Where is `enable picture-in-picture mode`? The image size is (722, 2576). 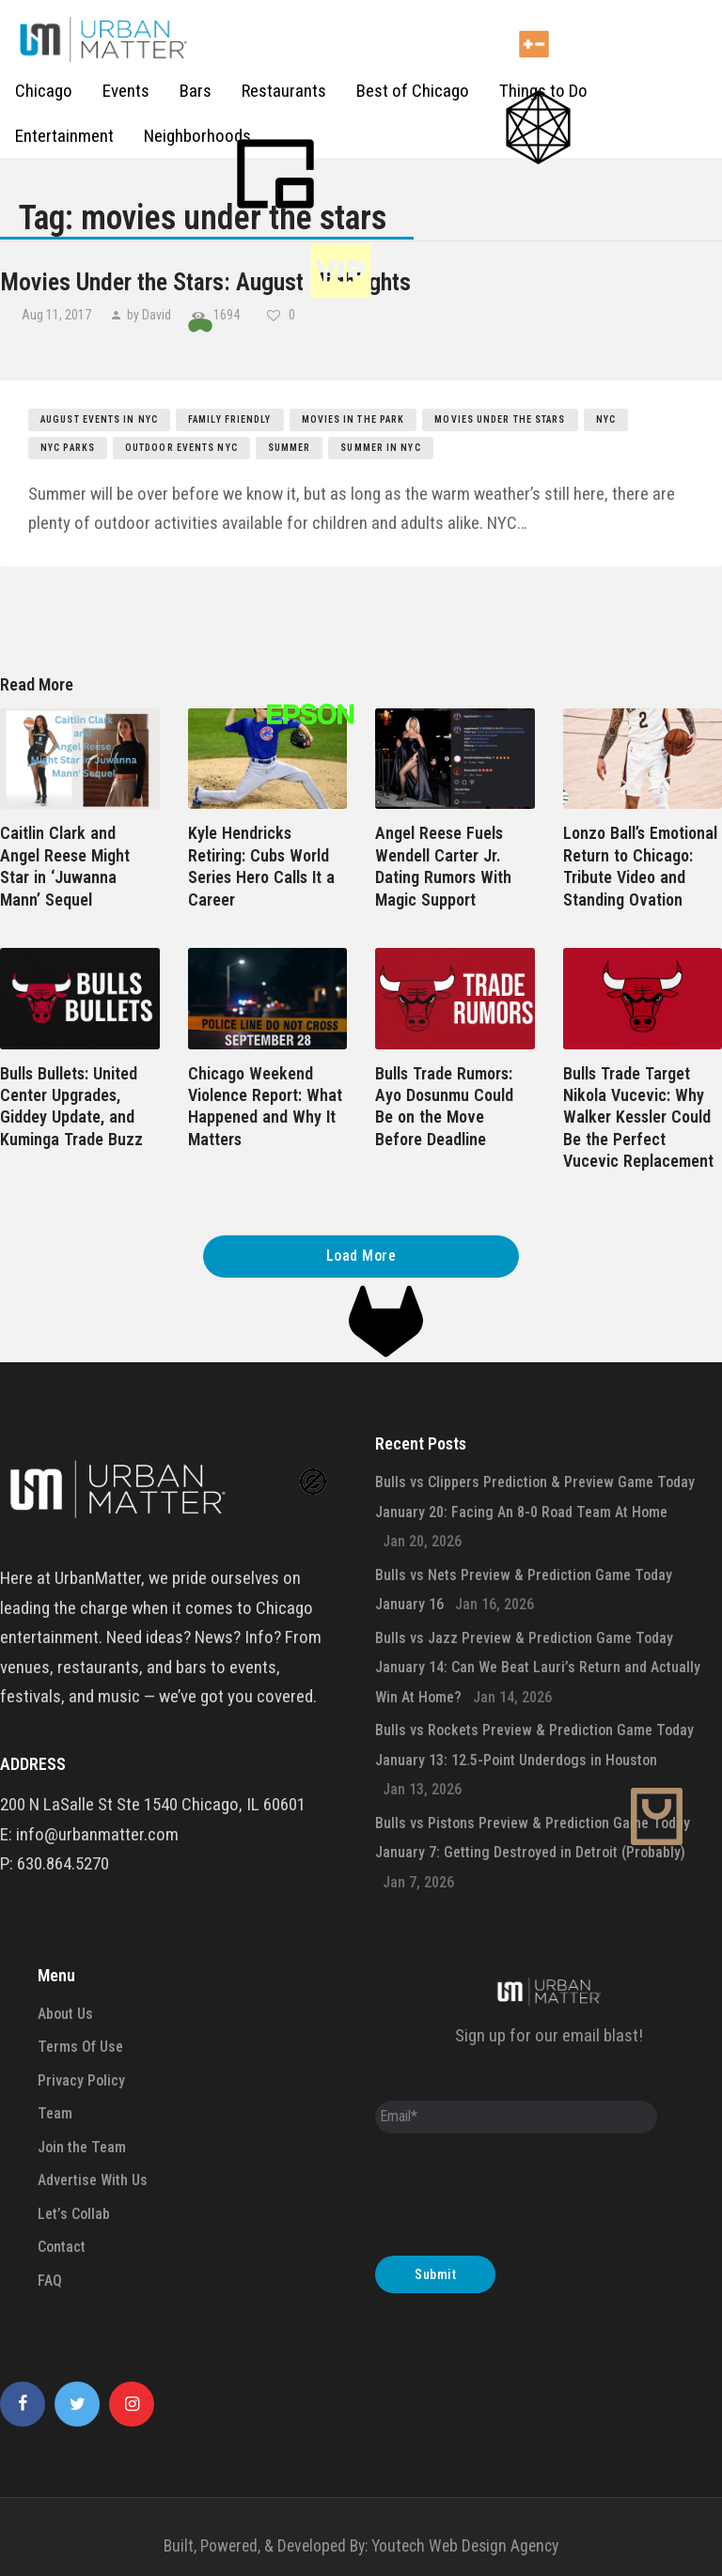
enable picture-in-picture mode is located at coordinates (275, 174).